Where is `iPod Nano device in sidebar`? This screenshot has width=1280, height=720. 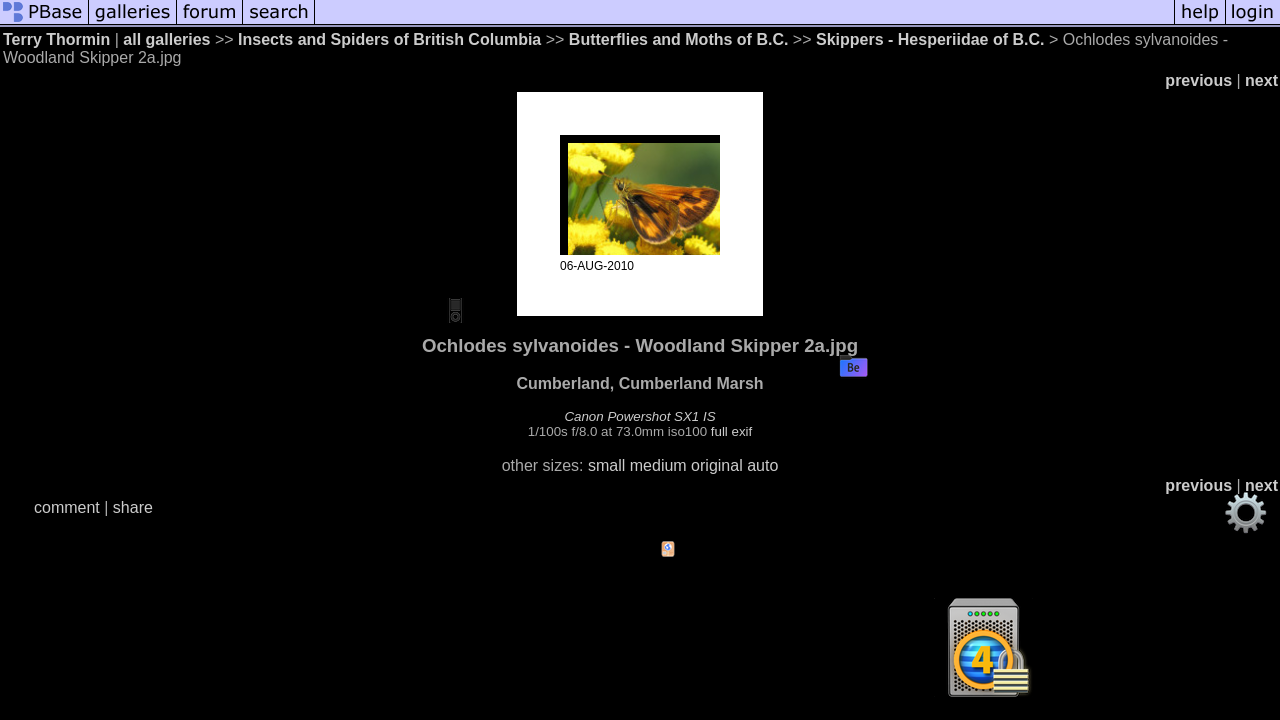 iPod Nano device in sidebar is located at coordinates (455, 310).